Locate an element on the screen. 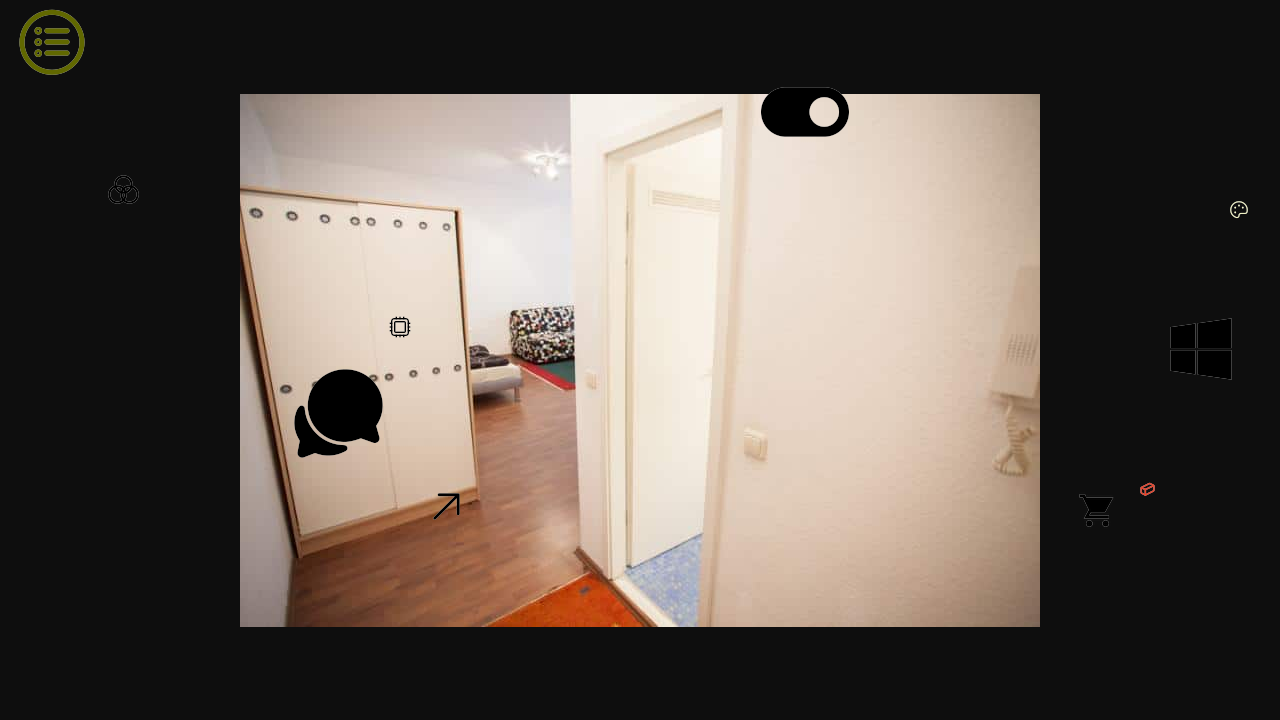 The width and height of the screenshot is (1280, 720). adjust color filter settings is located at coordinates (123, 189).